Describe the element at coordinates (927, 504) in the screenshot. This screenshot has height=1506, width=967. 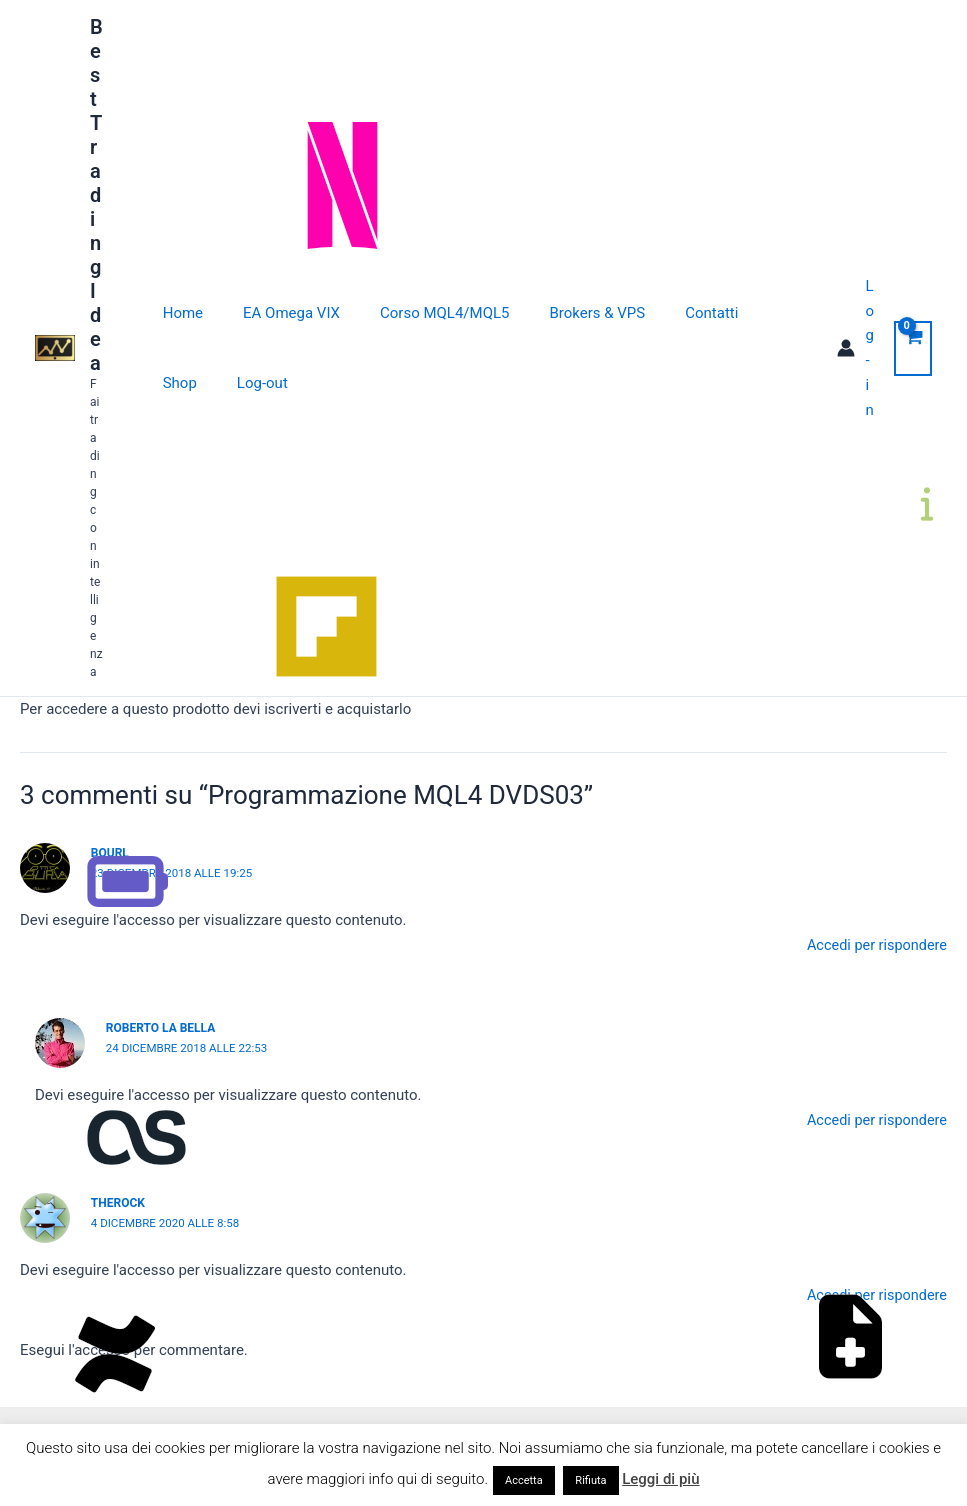
I see `view more information about this item` at that location.